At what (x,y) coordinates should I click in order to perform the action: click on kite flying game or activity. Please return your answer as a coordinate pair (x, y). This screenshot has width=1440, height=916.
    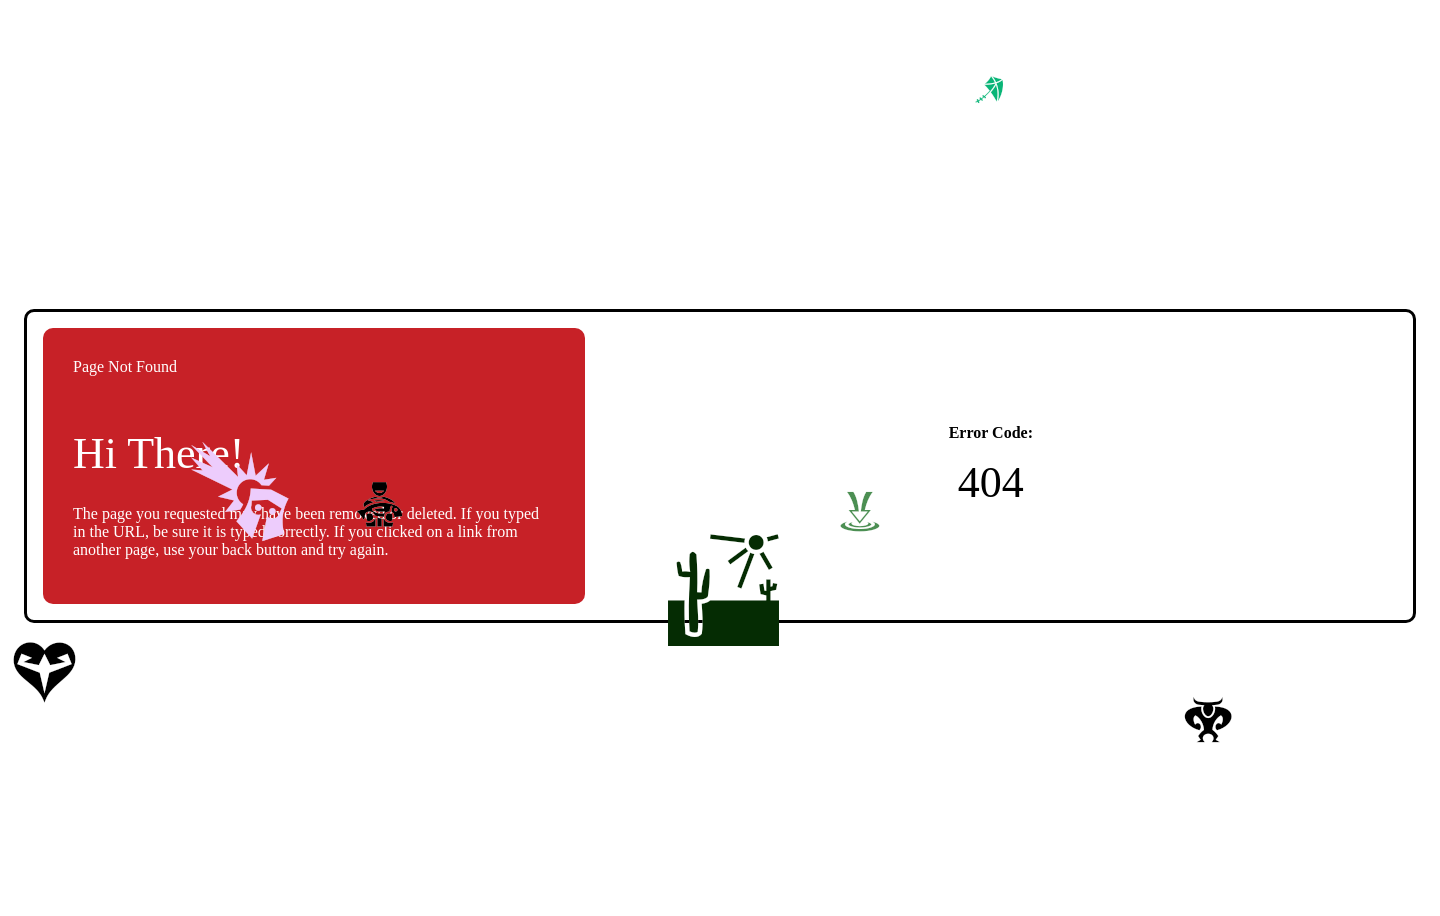
    Looking at the image, I should click on (990, 89).